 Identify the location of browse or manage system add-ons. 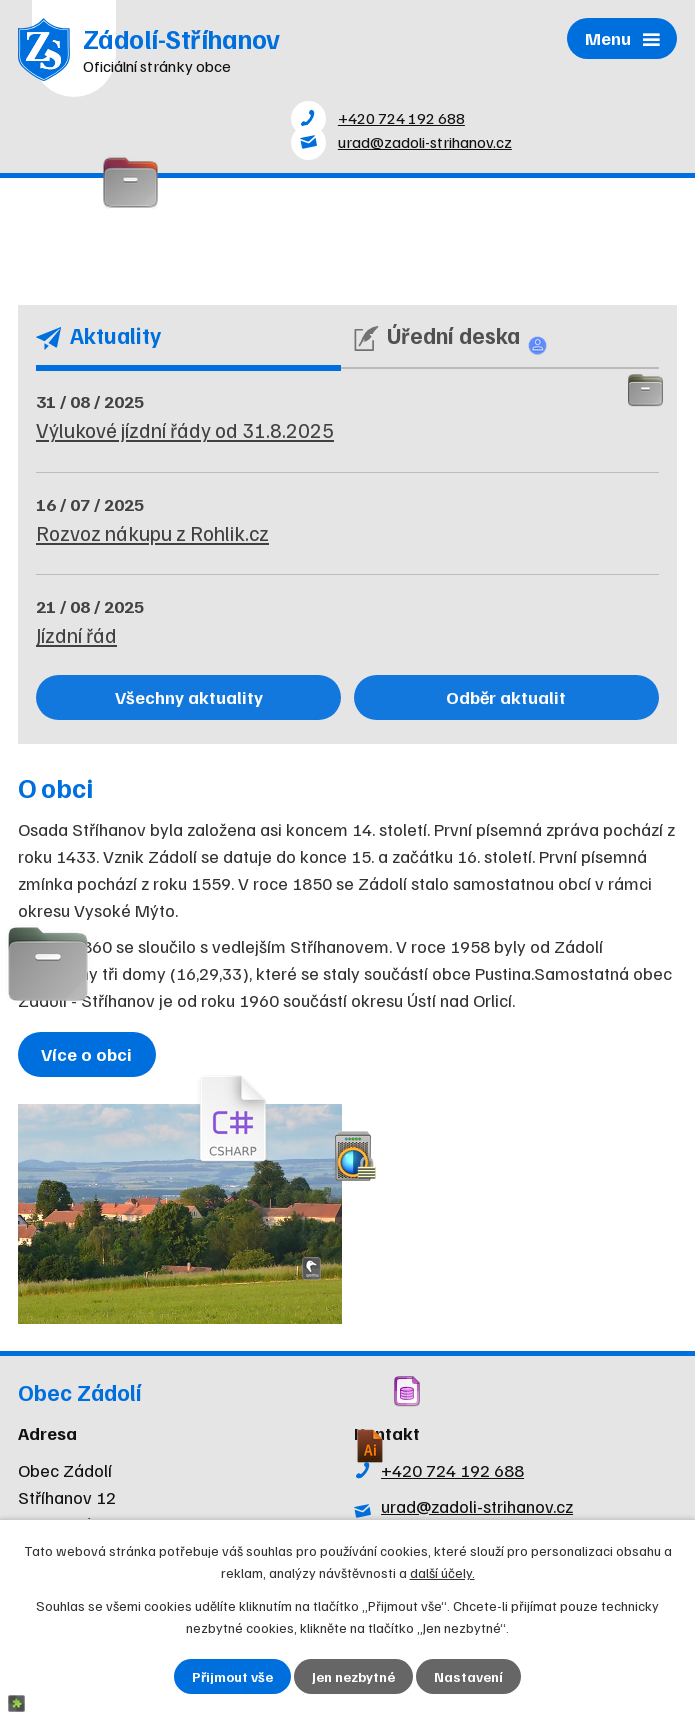
(16, 1703).